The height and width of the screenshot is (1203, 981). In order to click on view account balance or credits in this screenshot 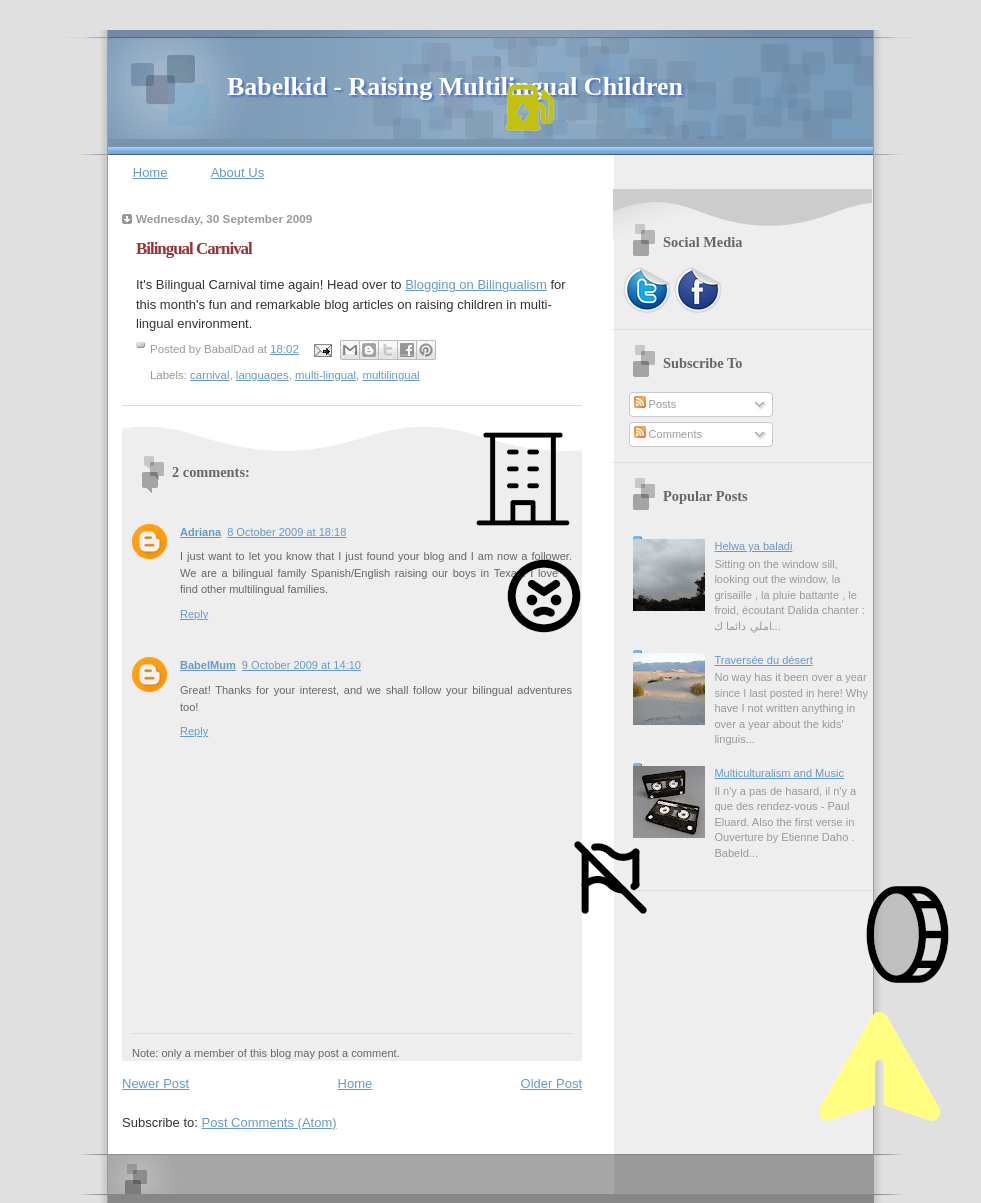, I will do `click(907, 934)`.